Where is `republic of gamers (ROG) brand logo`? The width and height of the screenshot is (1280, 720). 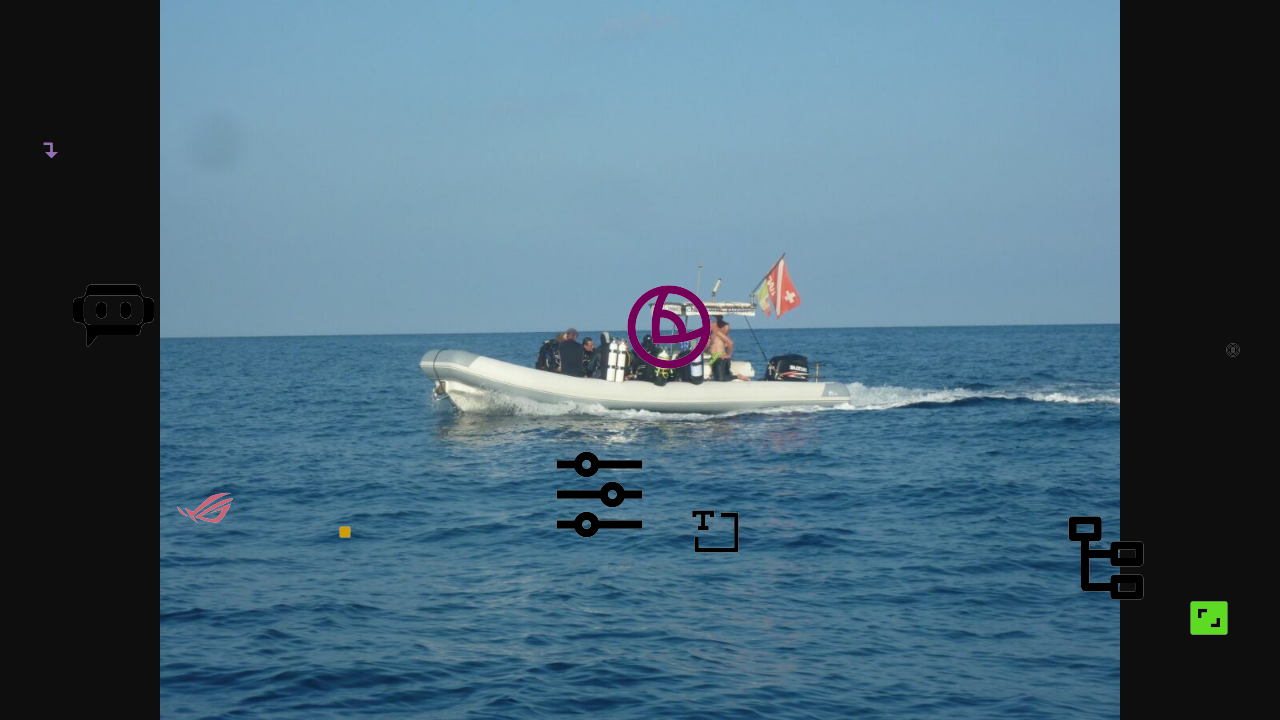 republic of gamers (ROG) brand logo is located at coordinates (205, 508).